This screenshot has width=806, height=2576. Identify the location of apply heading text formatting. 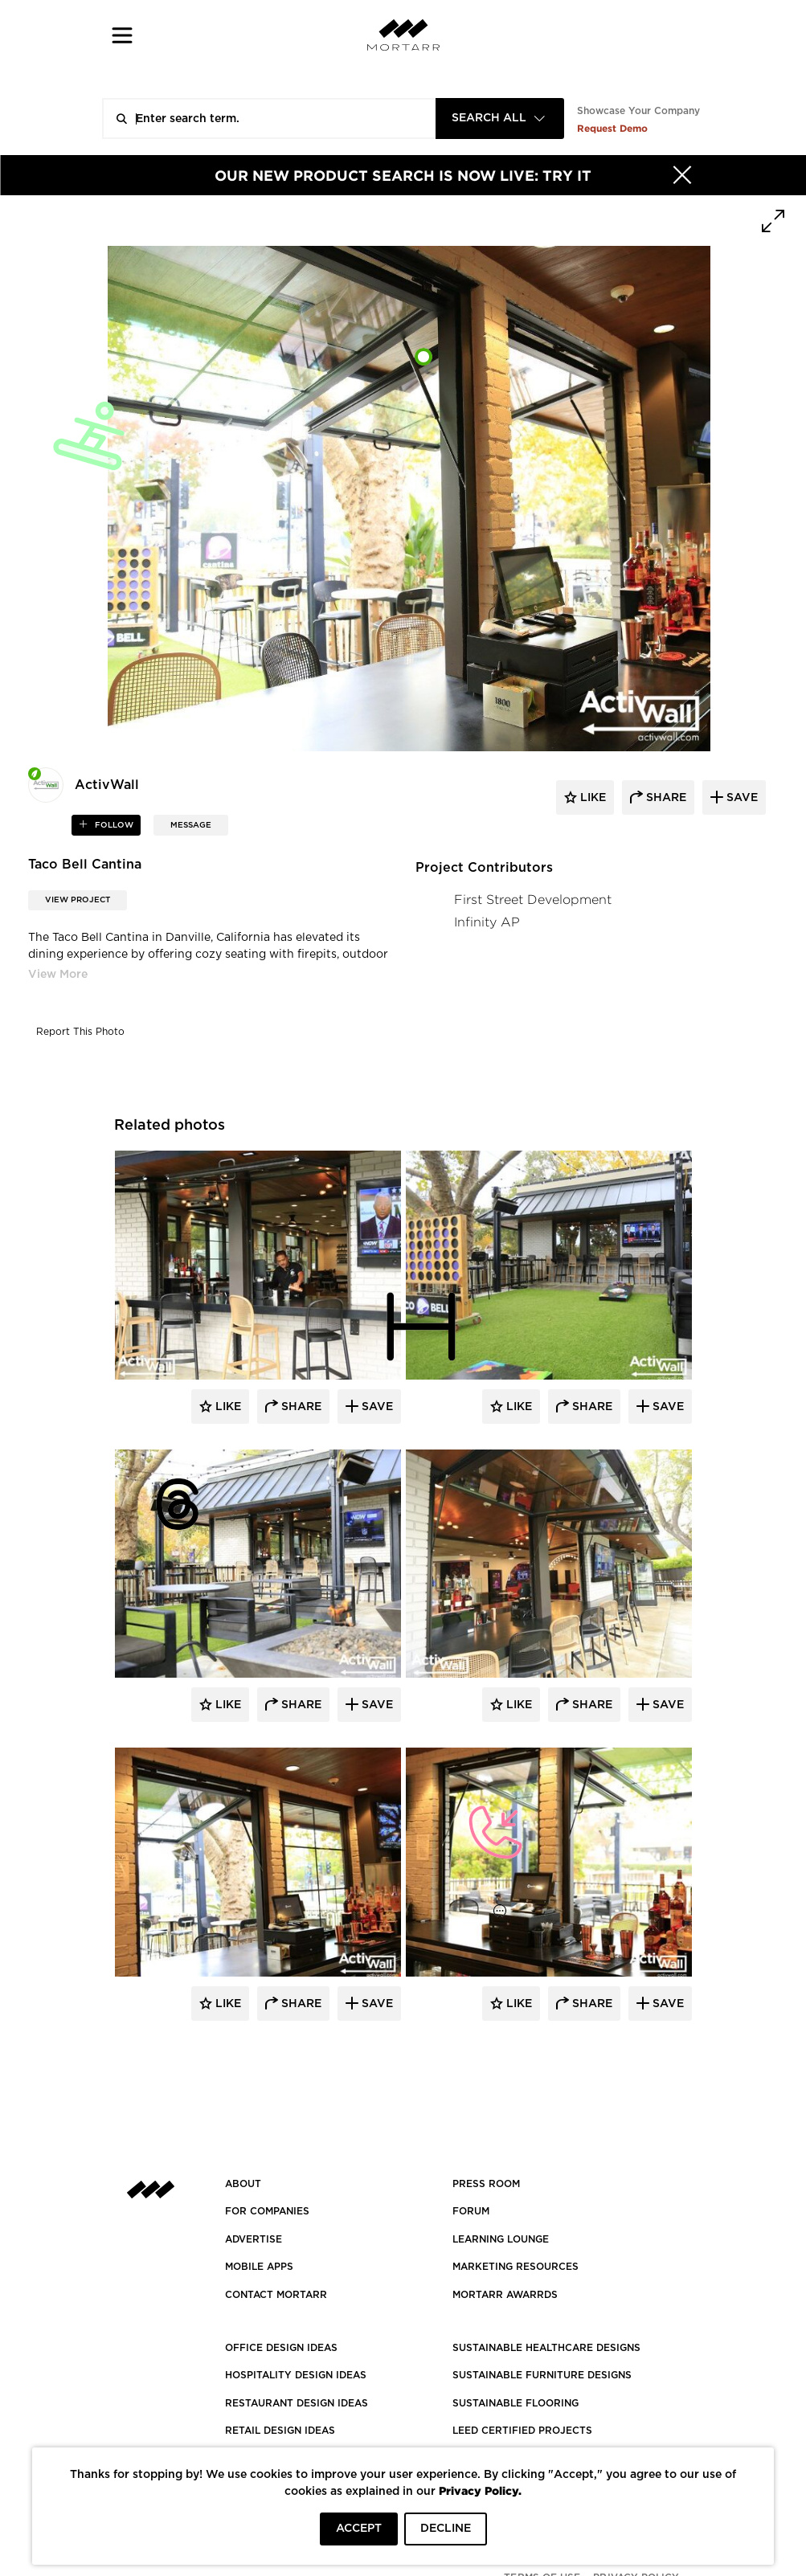
(421, 1327).